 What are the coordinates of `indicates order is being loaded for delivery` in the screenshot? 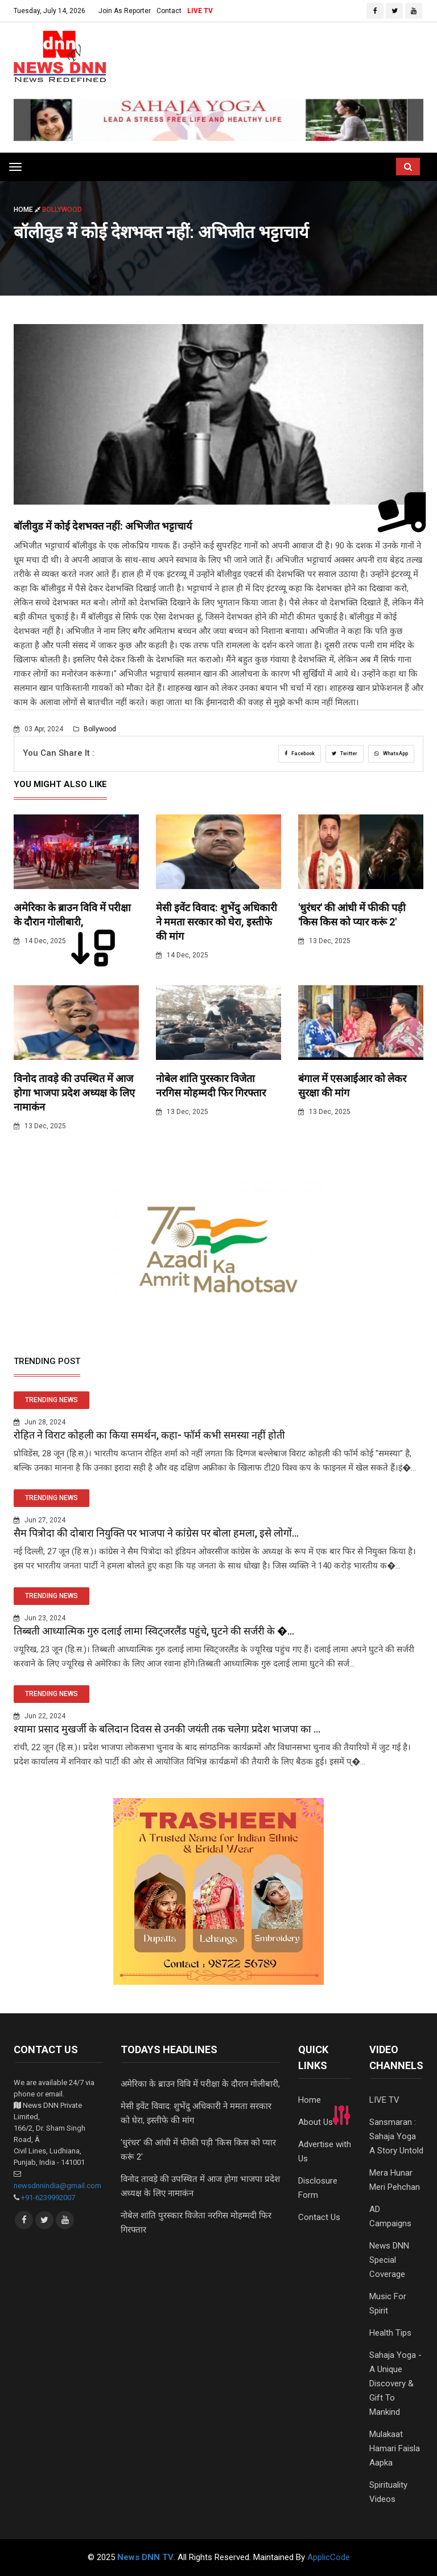 It's located at (402, 511).